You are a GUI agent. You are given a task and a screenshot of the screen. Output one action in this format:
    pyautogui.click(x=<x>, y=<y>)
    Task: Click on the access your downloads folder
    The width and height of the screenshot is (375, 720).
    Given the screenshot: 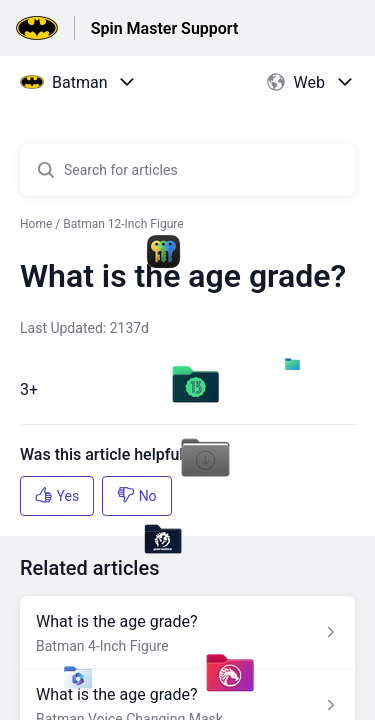 What is the action you would take?
    pyautogui.click(x=205, y=457)
    